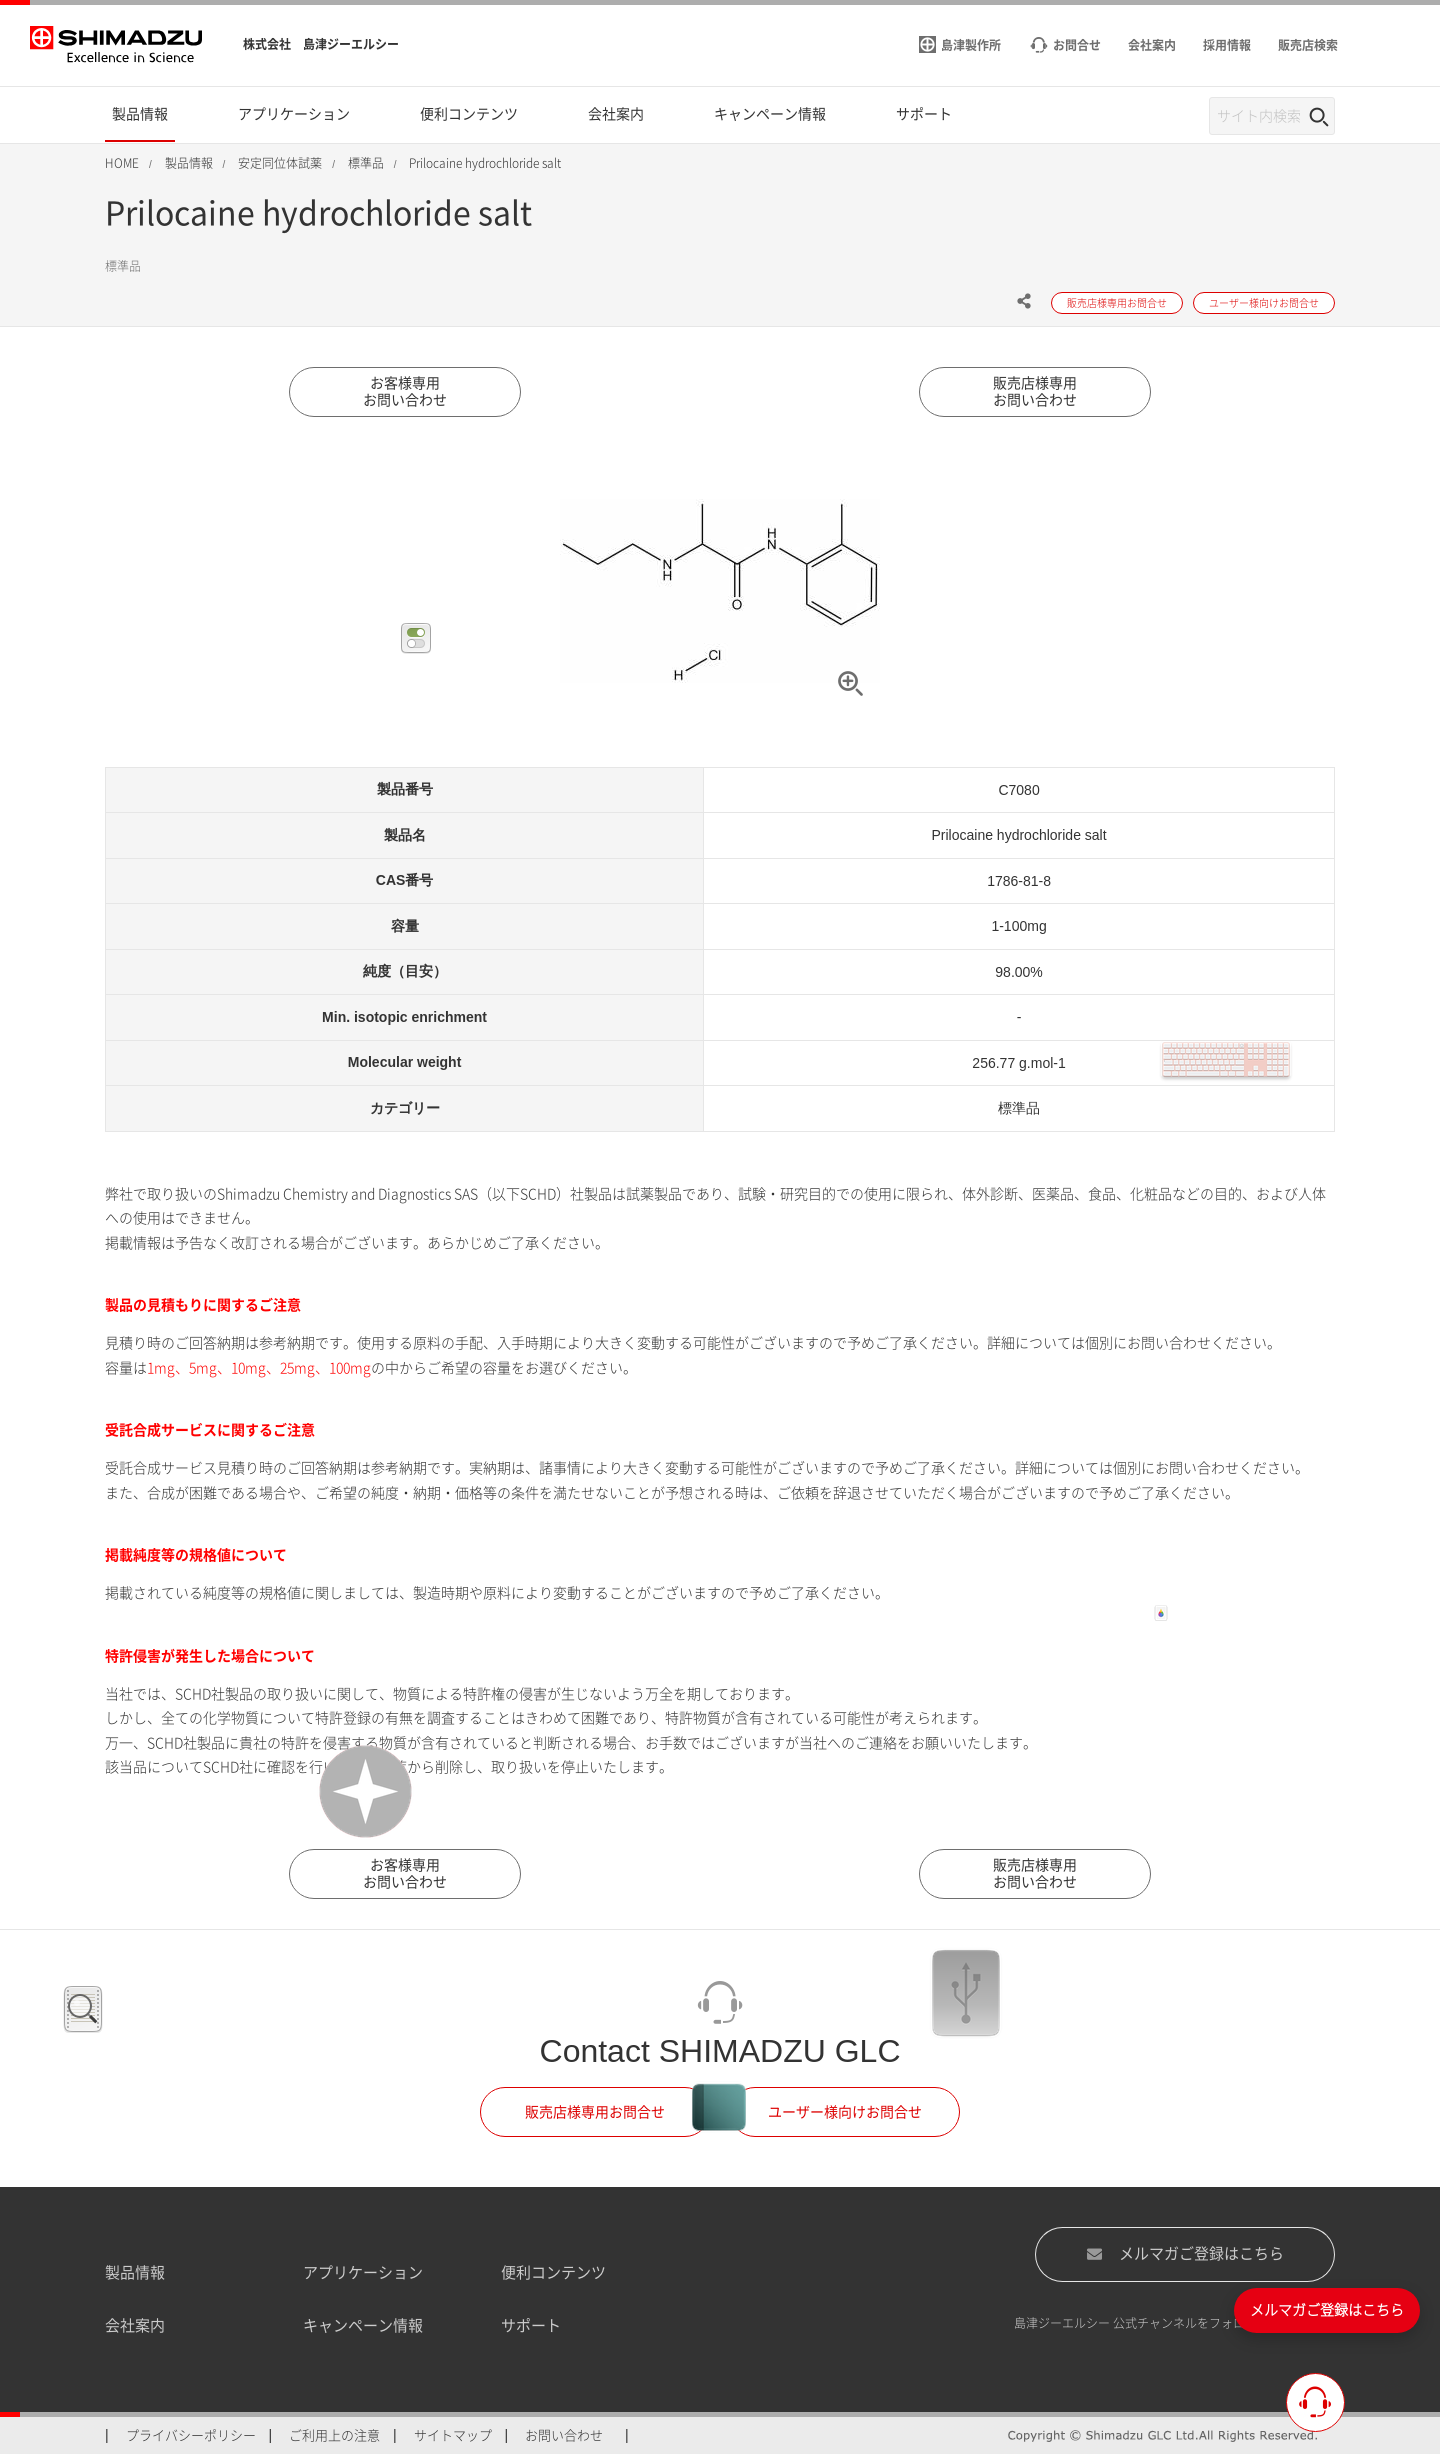  What do you see at coordinates (83, 2009) in the screenshot?
I see `open system log viewer` at bounding box center [83, 2009].